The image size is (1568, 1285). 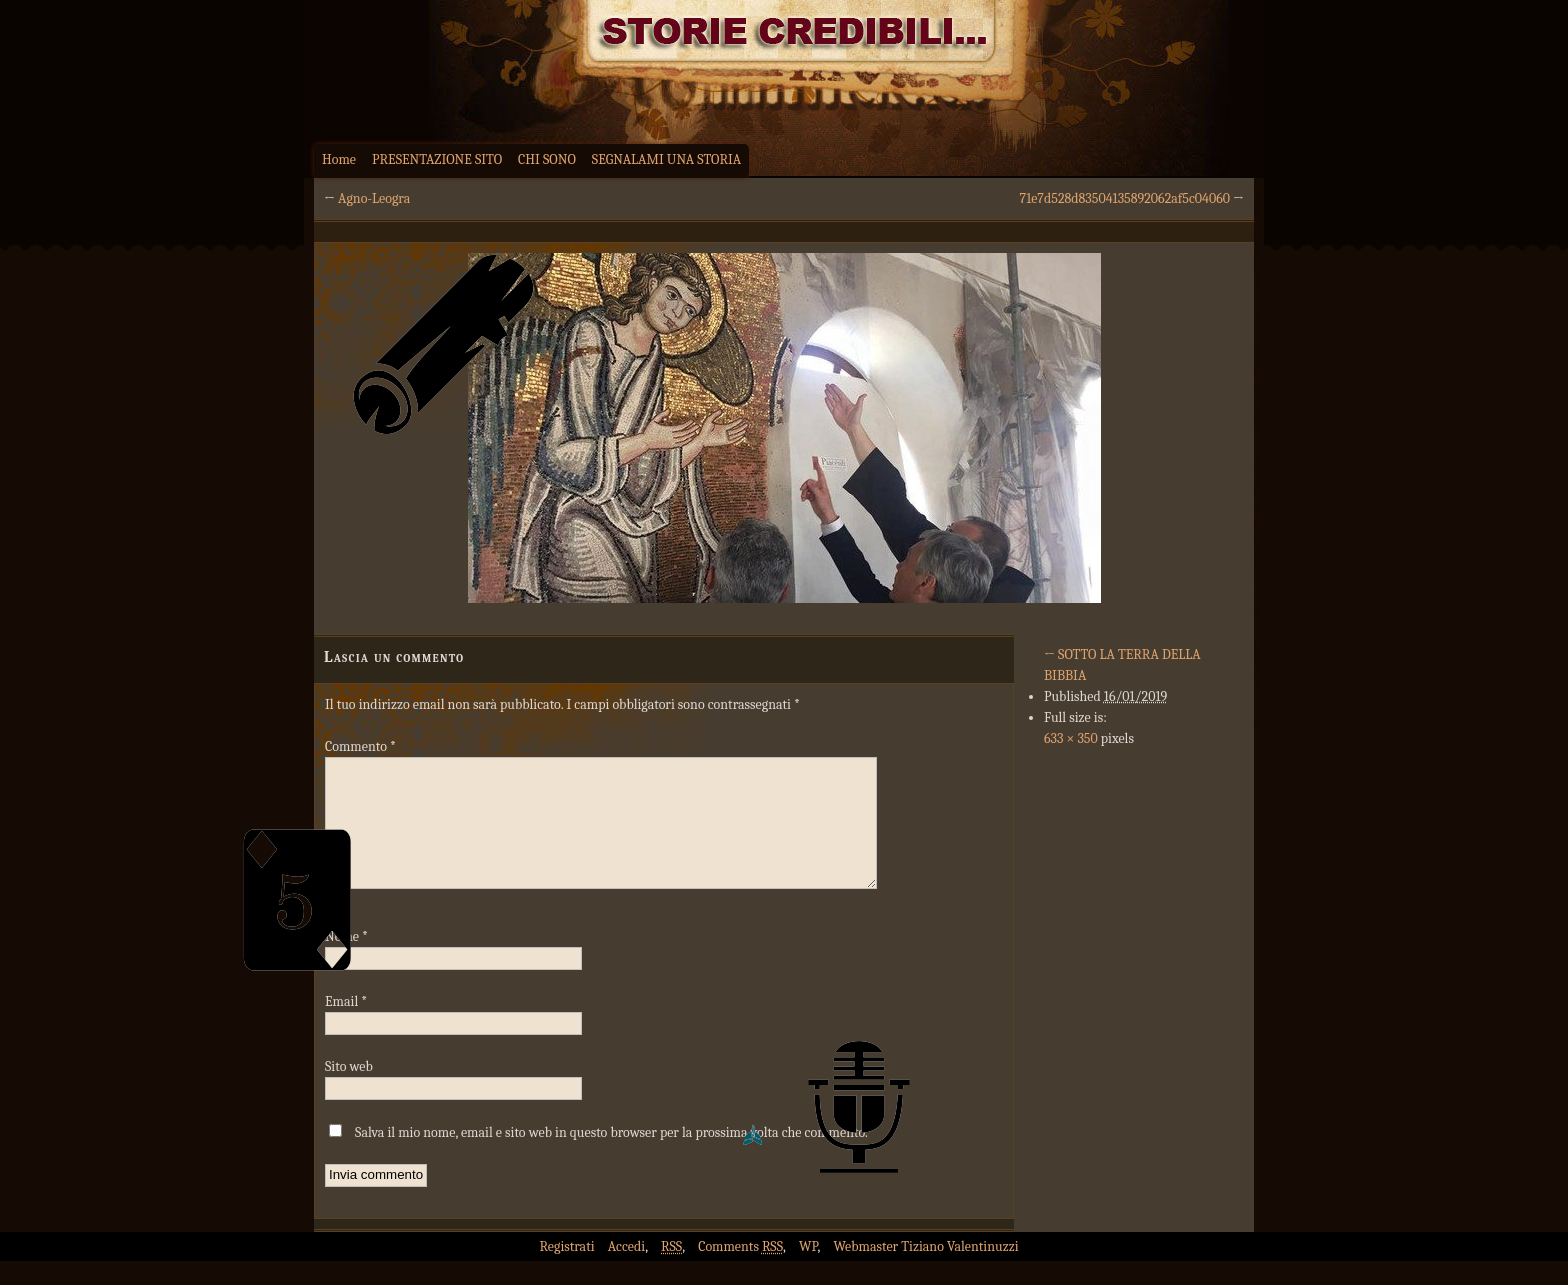 What do you see at coordinates (297, 900) in the screenshot?
I see `five of diamonds playing card` at bounding box center [297, 900].